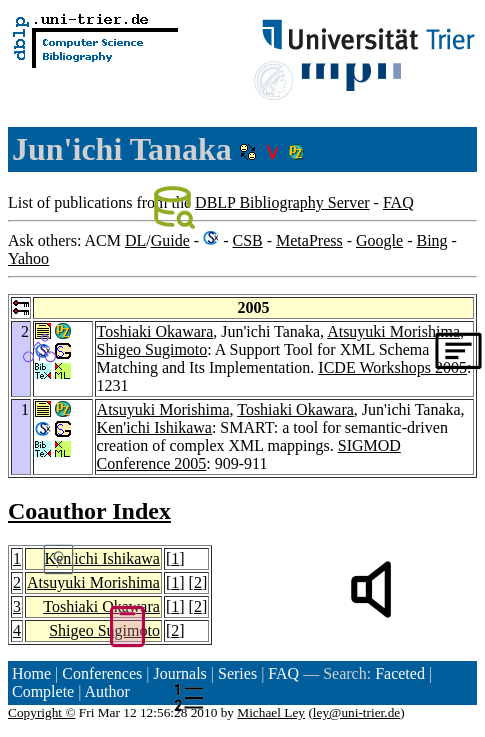  I want to click on create a numbered list, so click(189, 698).